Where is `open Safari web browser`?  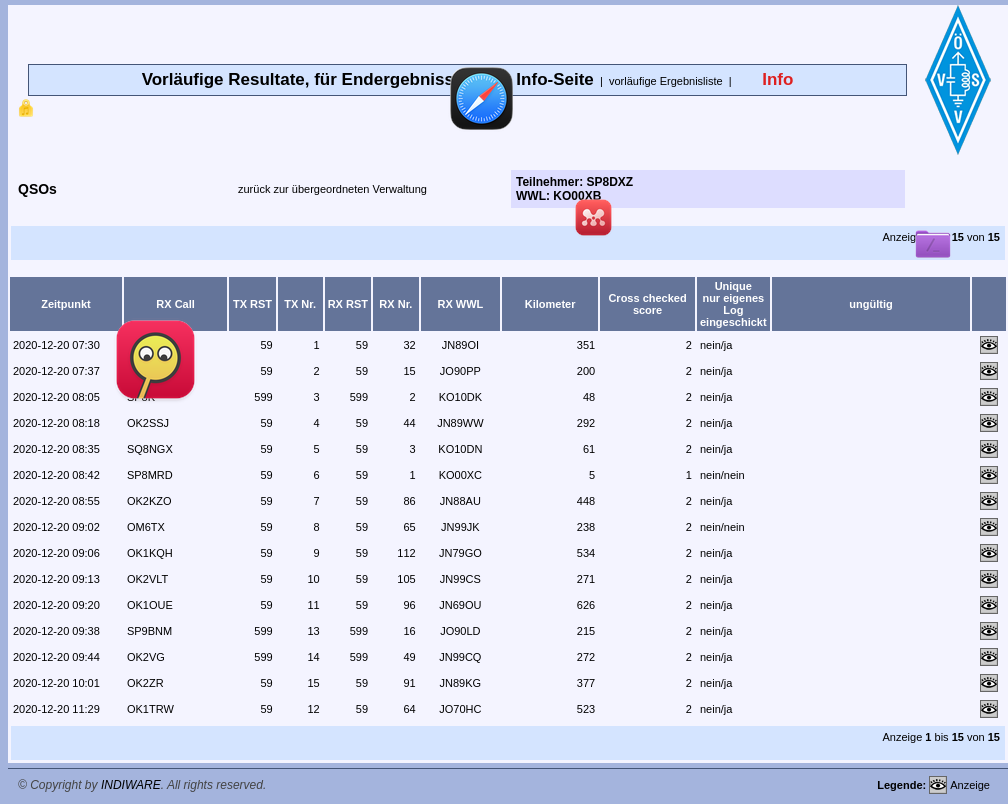
open Safari web browser is located at coordinates (481, 98).